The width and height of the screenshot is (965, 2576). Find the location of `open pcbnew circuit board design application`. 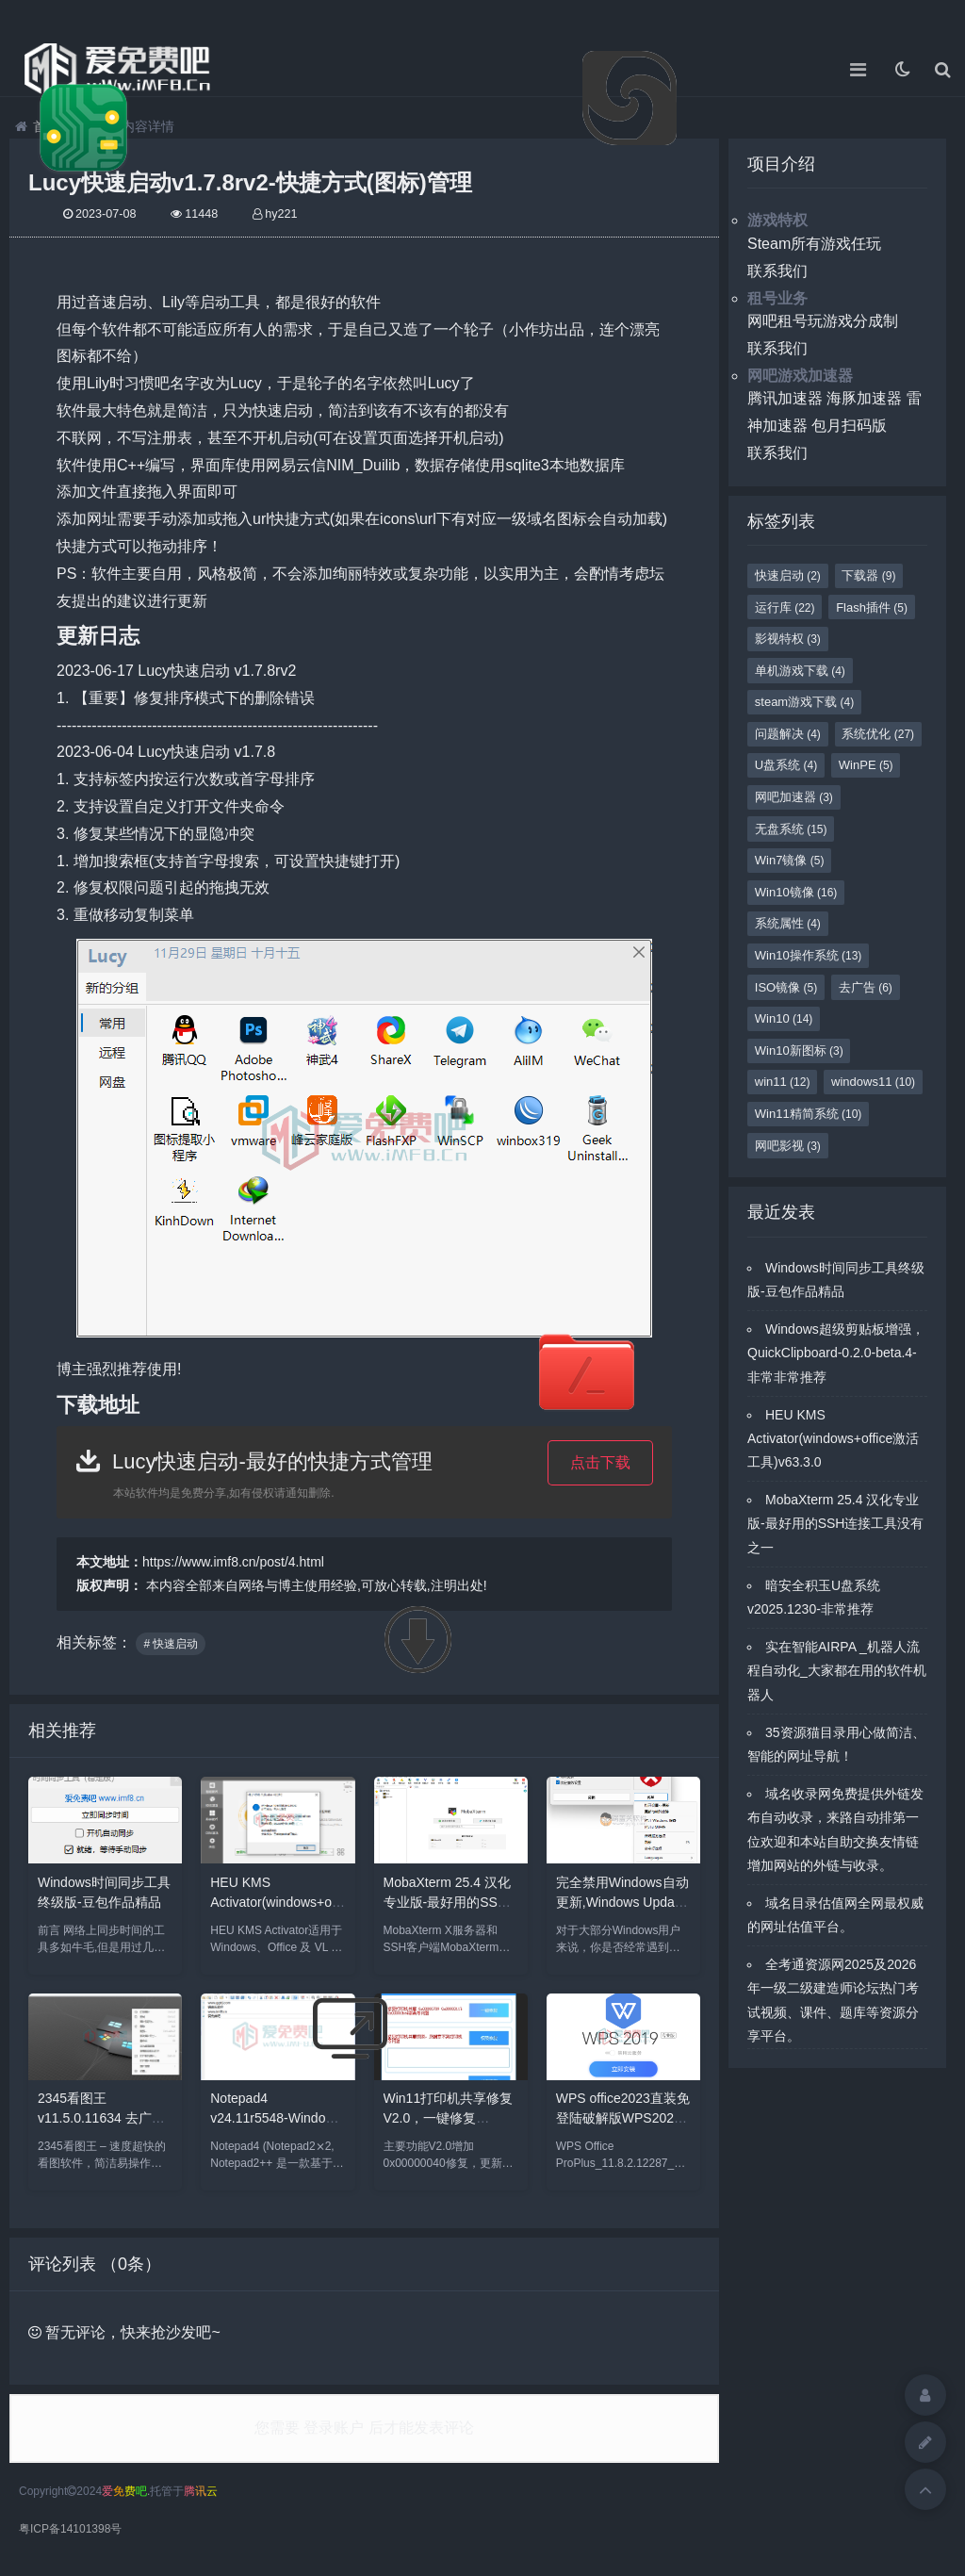

open pcbnew circuit board design application is located at coordinates (83, 127).